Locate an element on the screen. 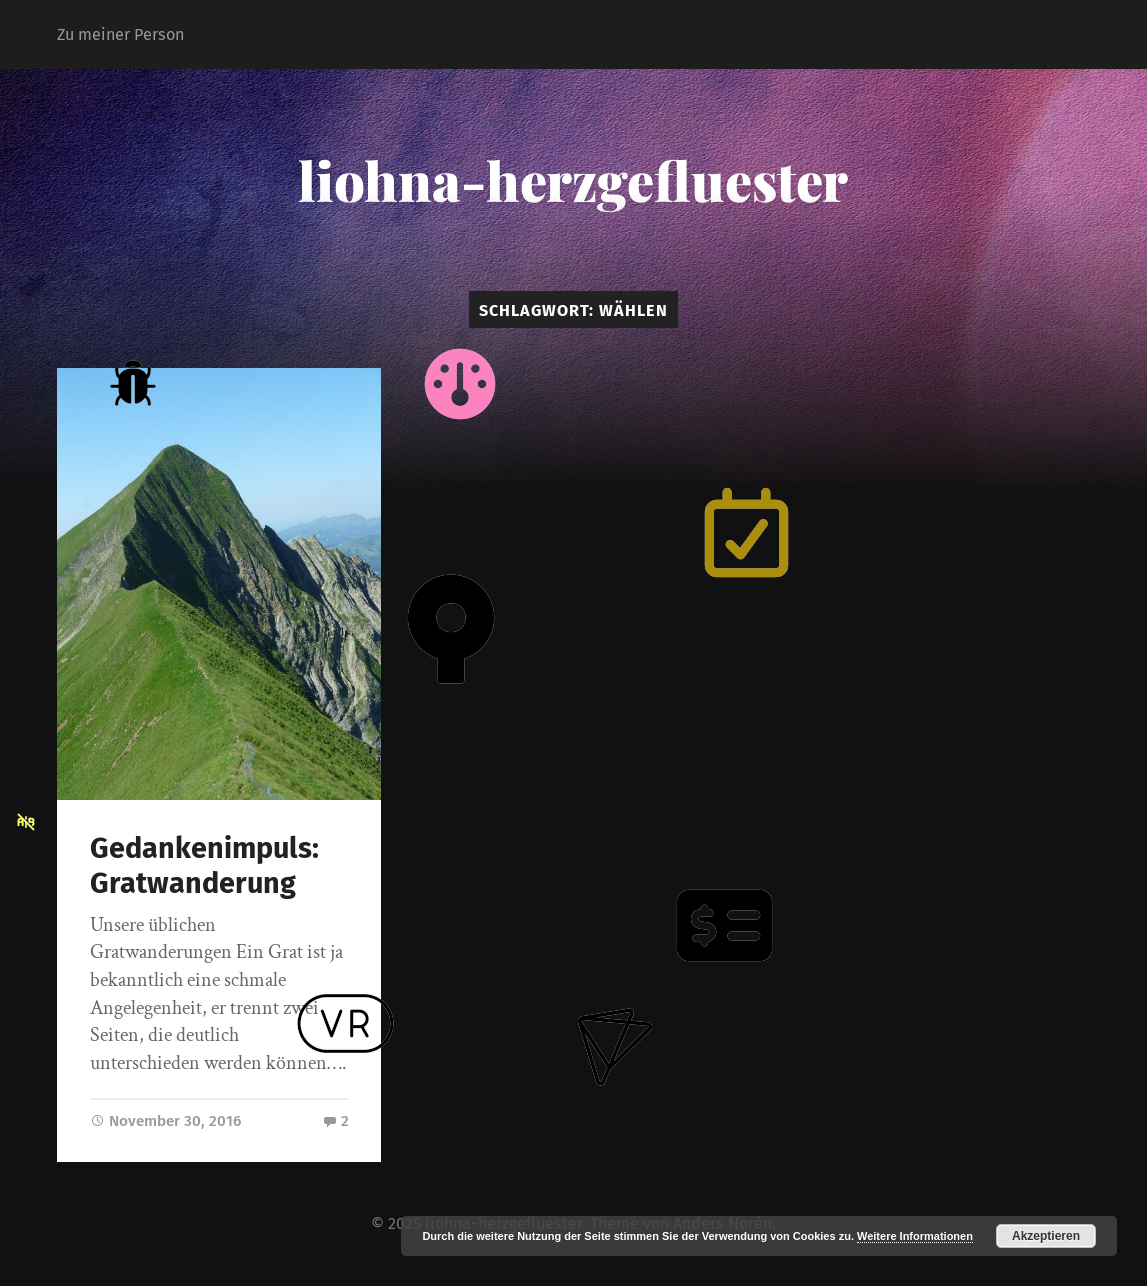 This screenshot has width=1147, height=1286. confirm or complete a scheduled event is located at coordinates (746, 535).